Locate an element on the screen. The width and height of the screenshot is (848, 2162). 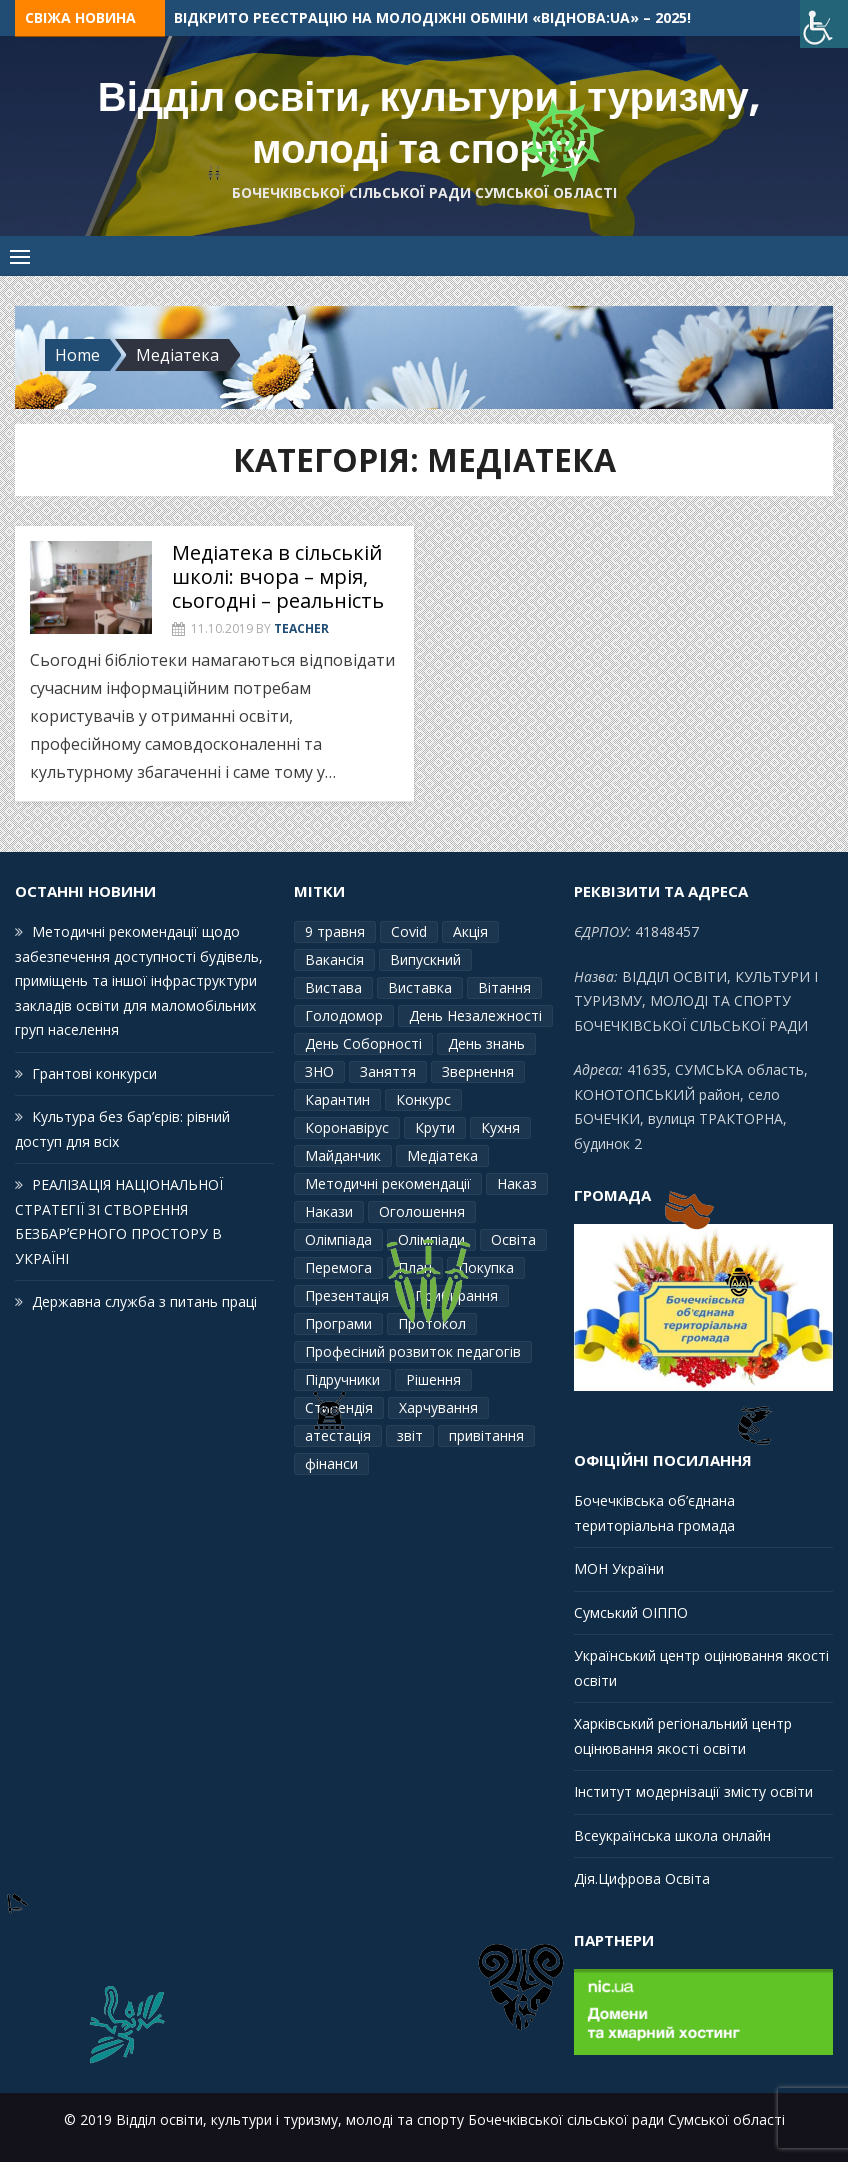
a trap or hazard element in a game is located at coordinates (563, 140).